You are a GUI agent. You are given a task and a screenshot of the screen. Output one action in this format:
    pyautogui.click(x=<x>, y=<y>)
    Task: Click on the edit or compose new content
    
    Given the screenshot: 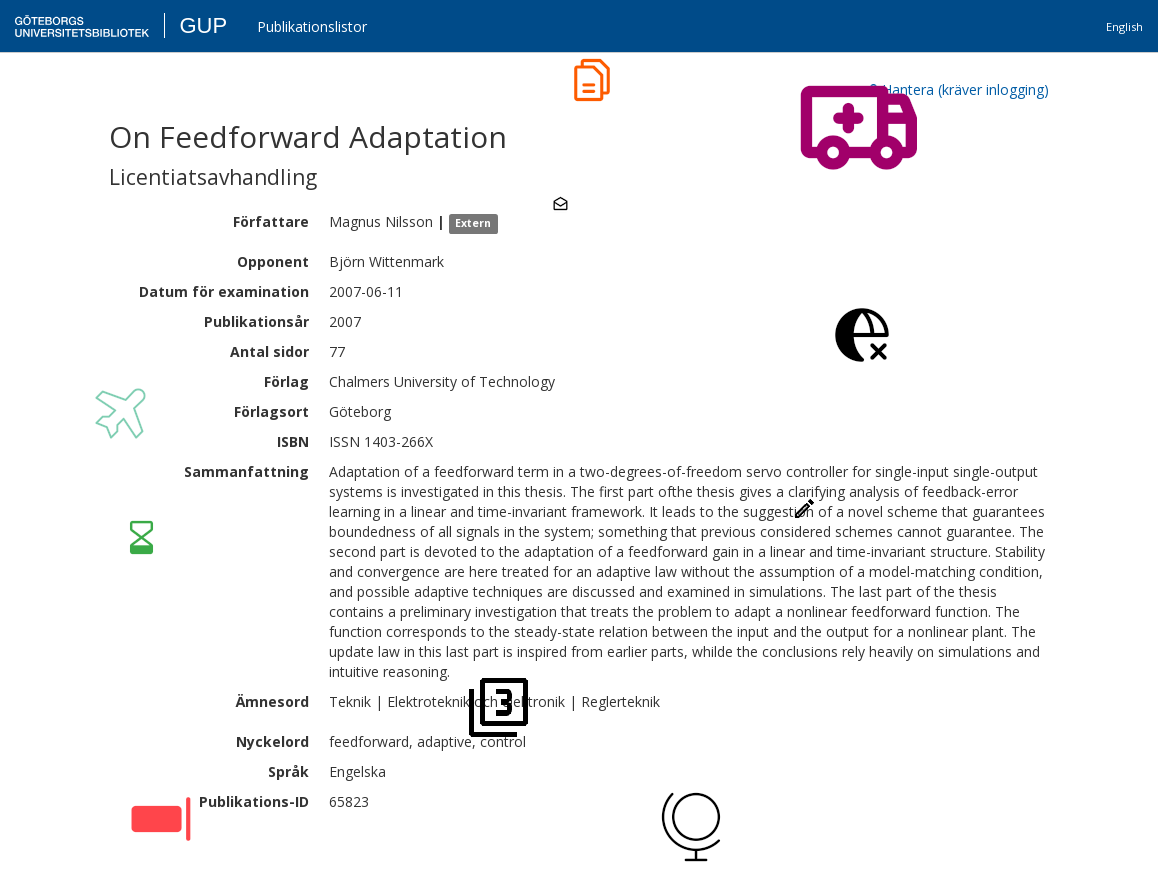 What is the action you would take?
    pyautogui.click(x=804, y=508)
    